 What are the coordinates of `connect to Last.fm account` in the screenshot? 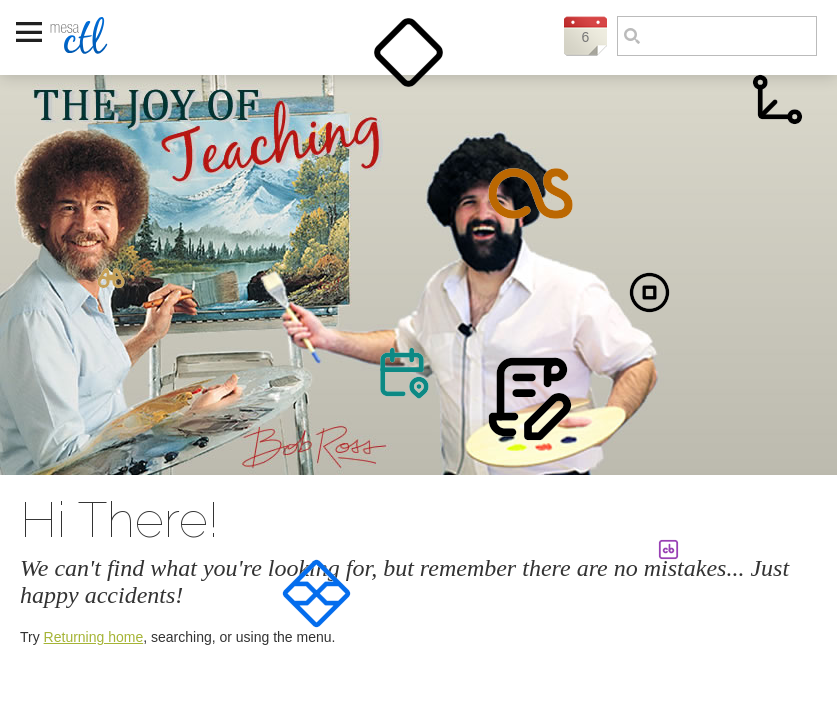 It's located at (530, 193).